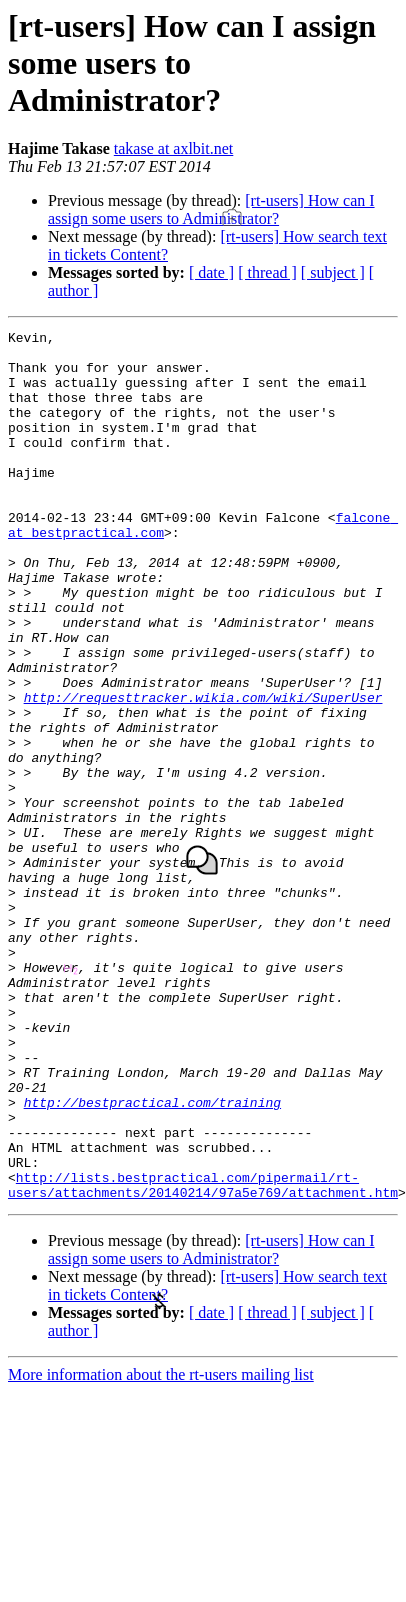  Describe the element at coordinates (159, 1301) in the screenshot. I see `indicates no cost or free item` at that location.